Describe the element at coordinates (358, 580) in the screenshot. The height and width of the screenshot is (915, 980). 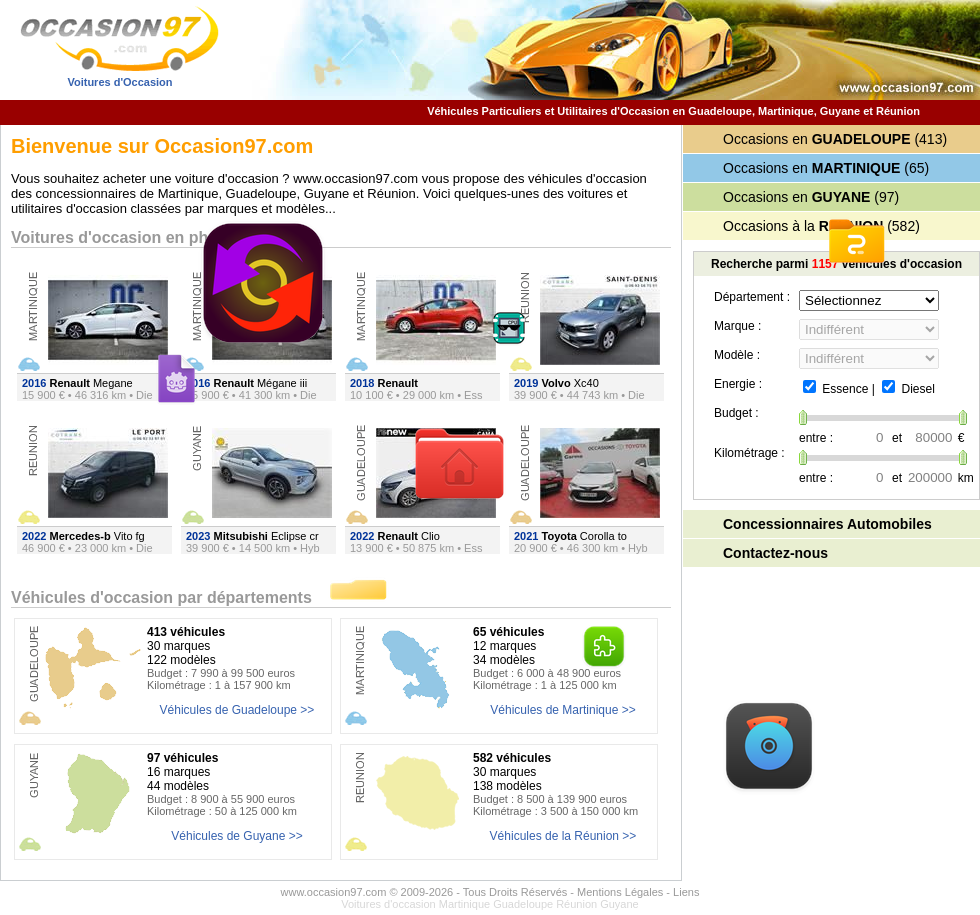
I see `open livefront folder` at that location.